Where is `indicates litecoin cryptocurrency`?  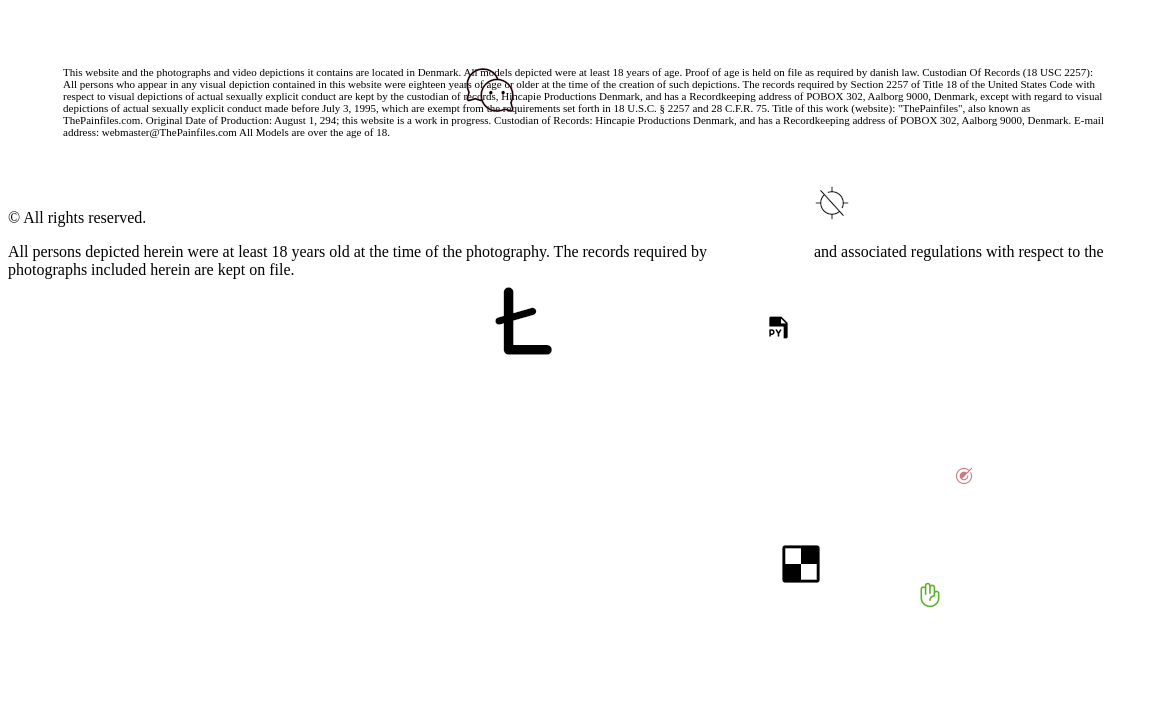
indicates litecoin cryptocurrency is located at coordinates (523, 321).